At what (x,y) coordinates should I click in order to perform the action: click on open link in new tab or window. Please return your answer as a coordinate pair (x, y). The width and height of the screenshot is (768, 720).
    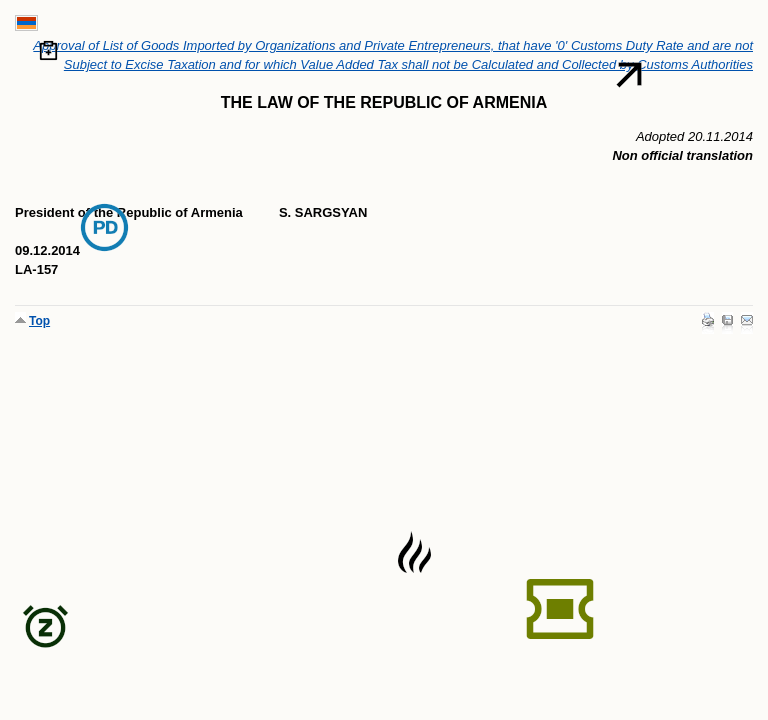
    Looking at the image, I should click on (629, 75).